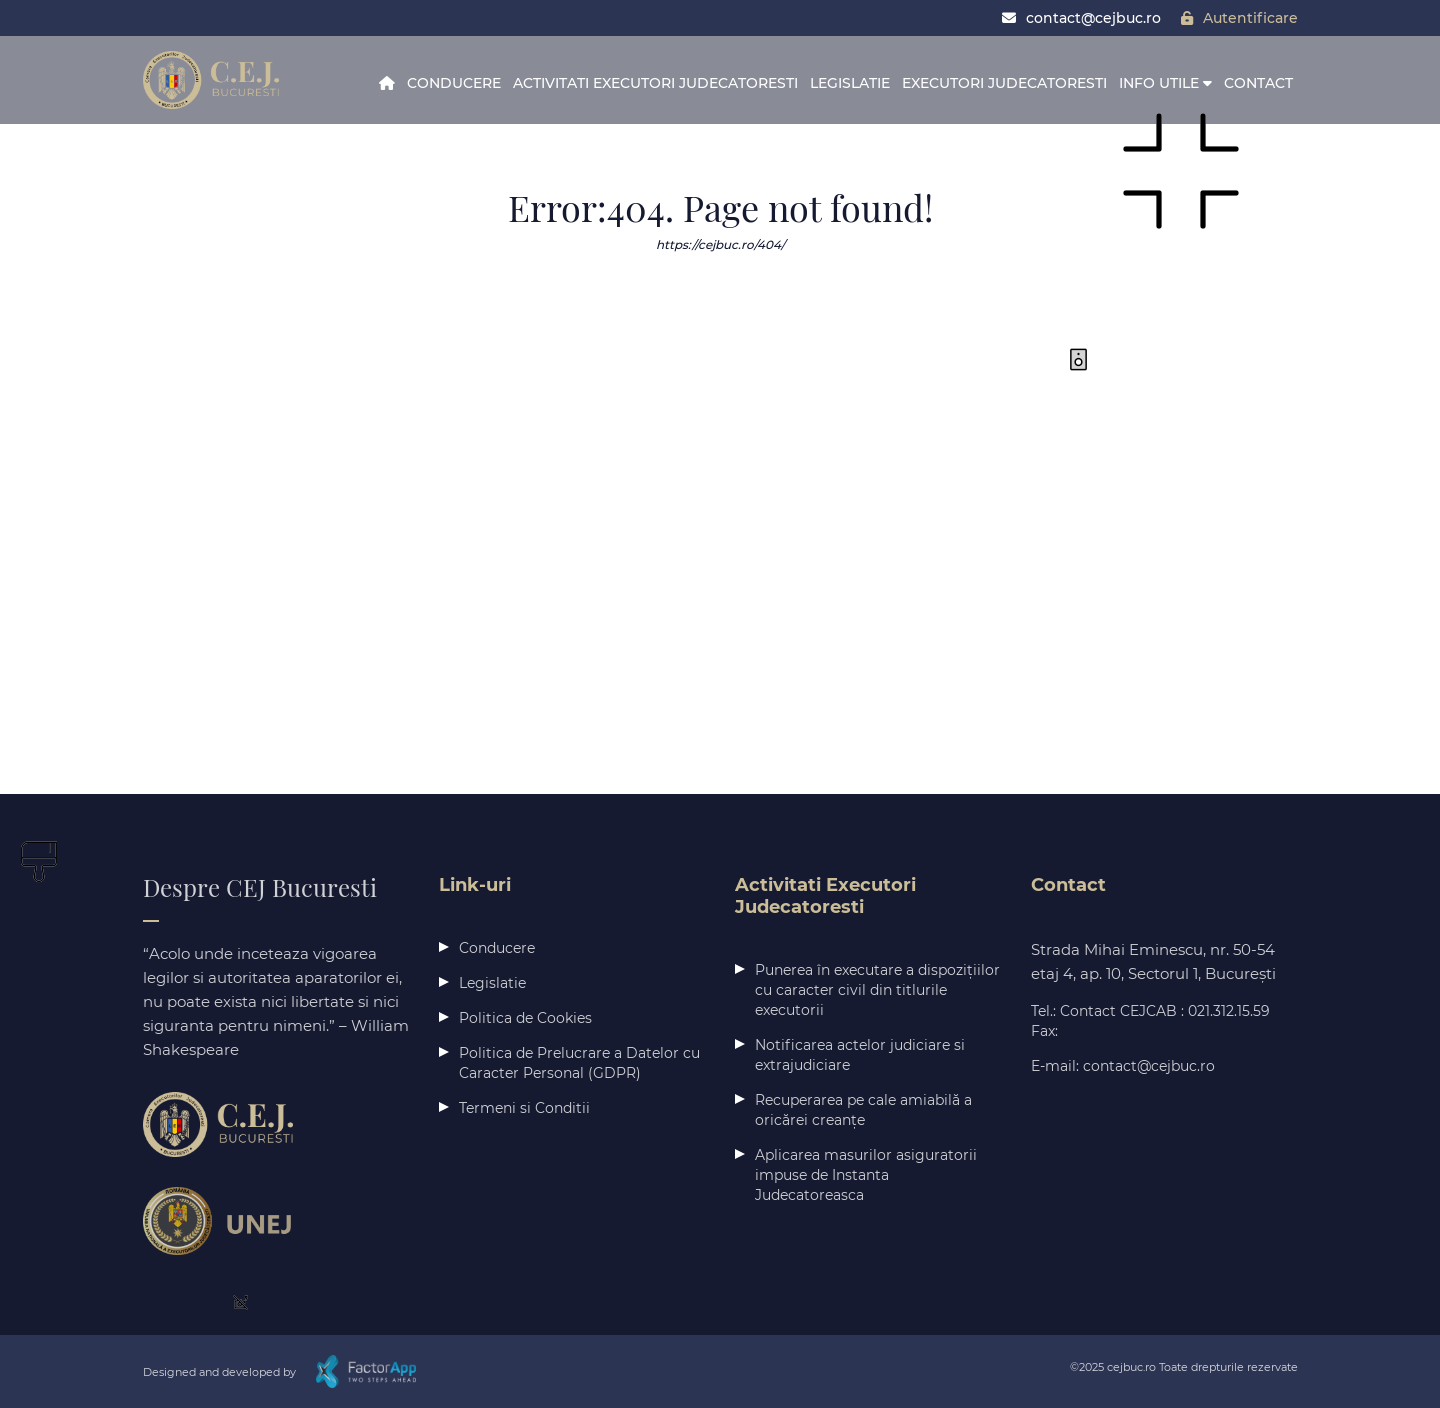  Describe the element at coordinates (1181, 171) in the screenshot. I see `exit fullscreen mode` at that location.